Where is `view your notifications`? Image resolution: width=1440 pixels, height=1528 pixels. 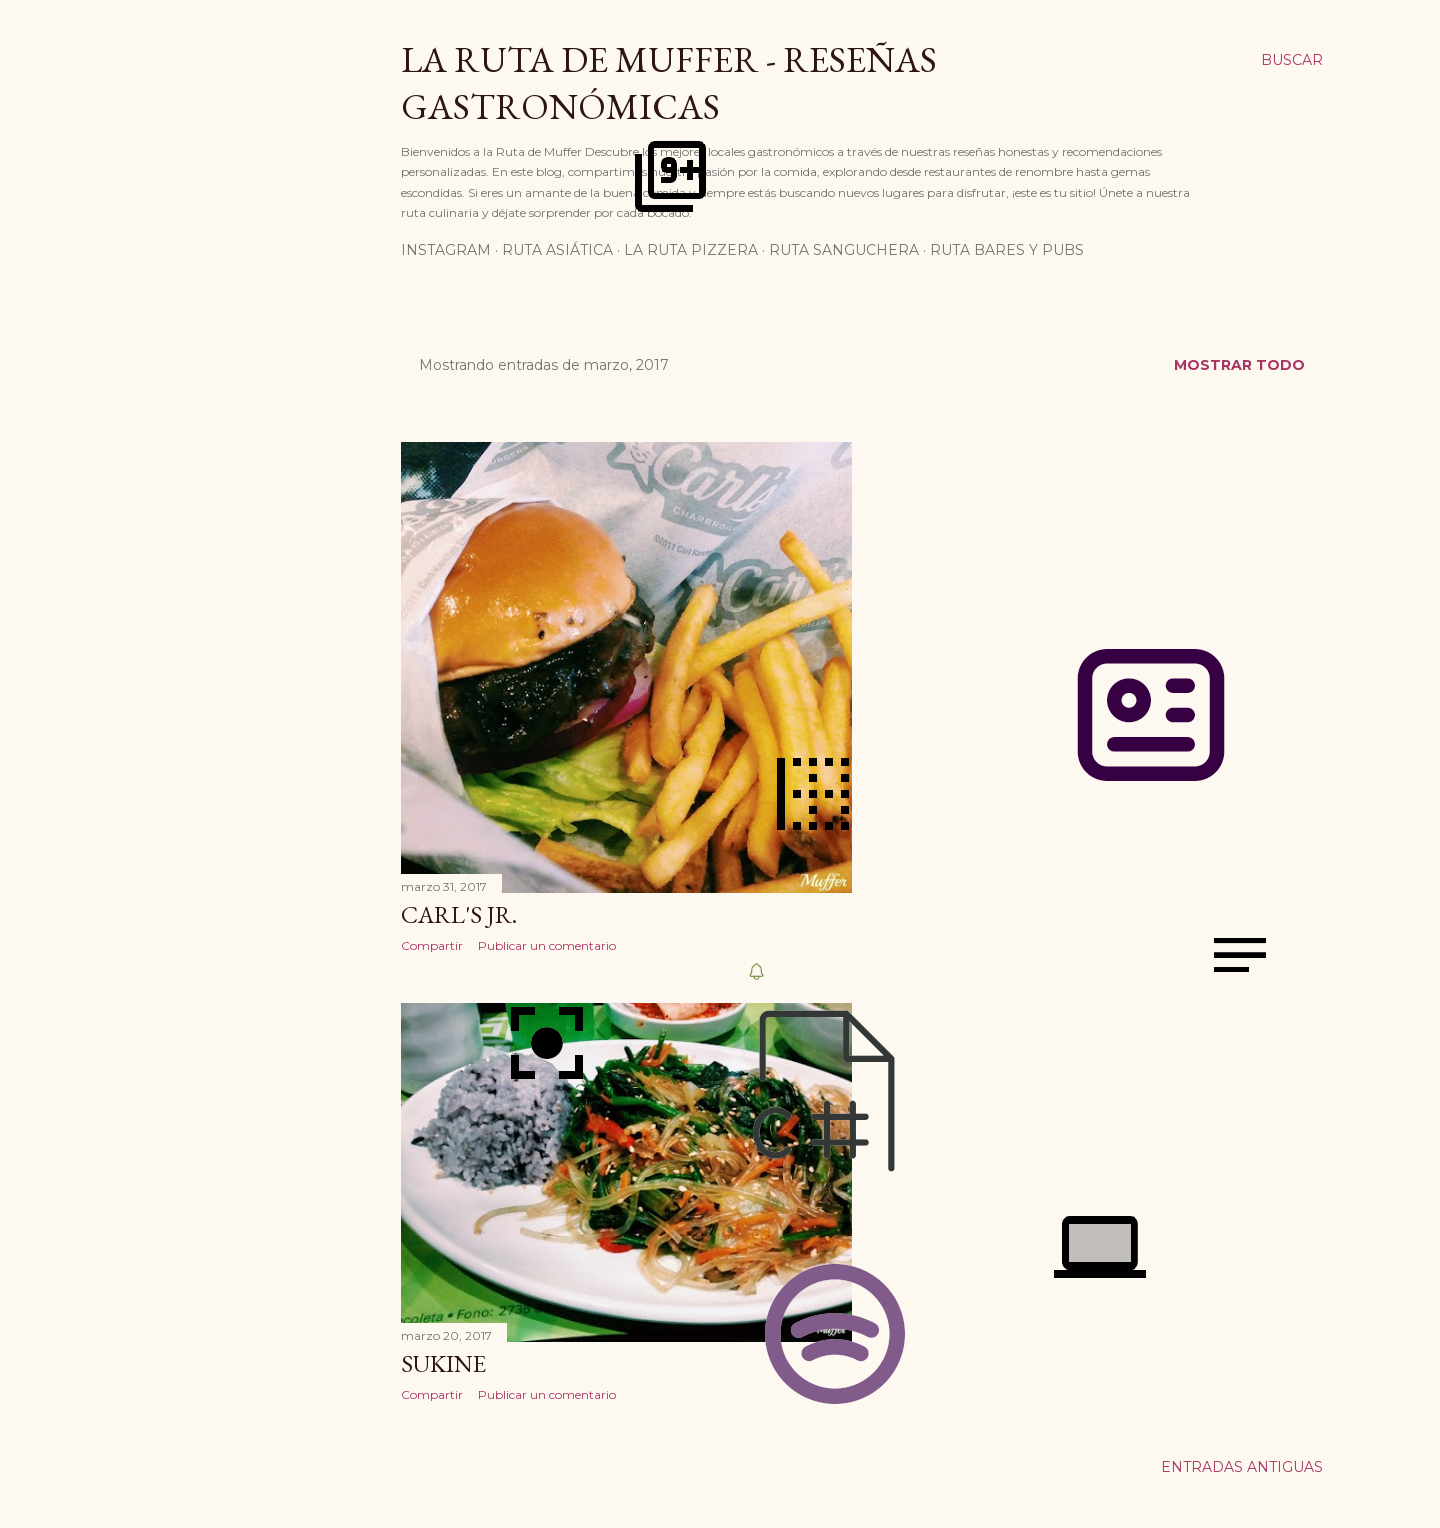 view your notifications is located at coordinates (756, 971).